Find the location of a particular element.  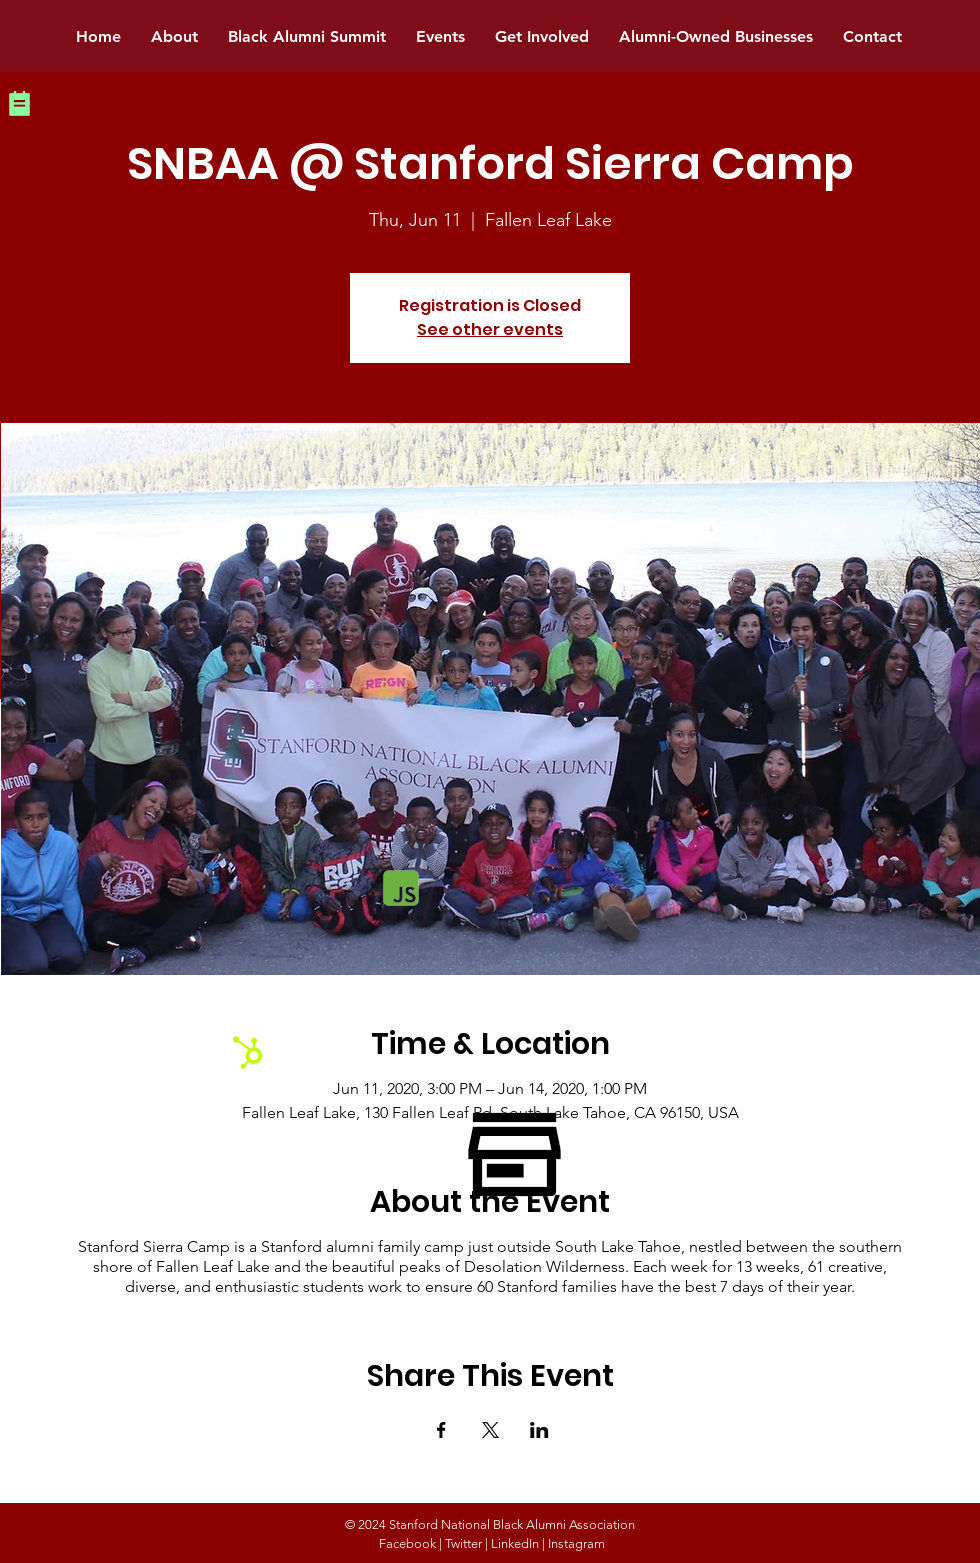

view your to-do list is located at coordinates (19, 104).